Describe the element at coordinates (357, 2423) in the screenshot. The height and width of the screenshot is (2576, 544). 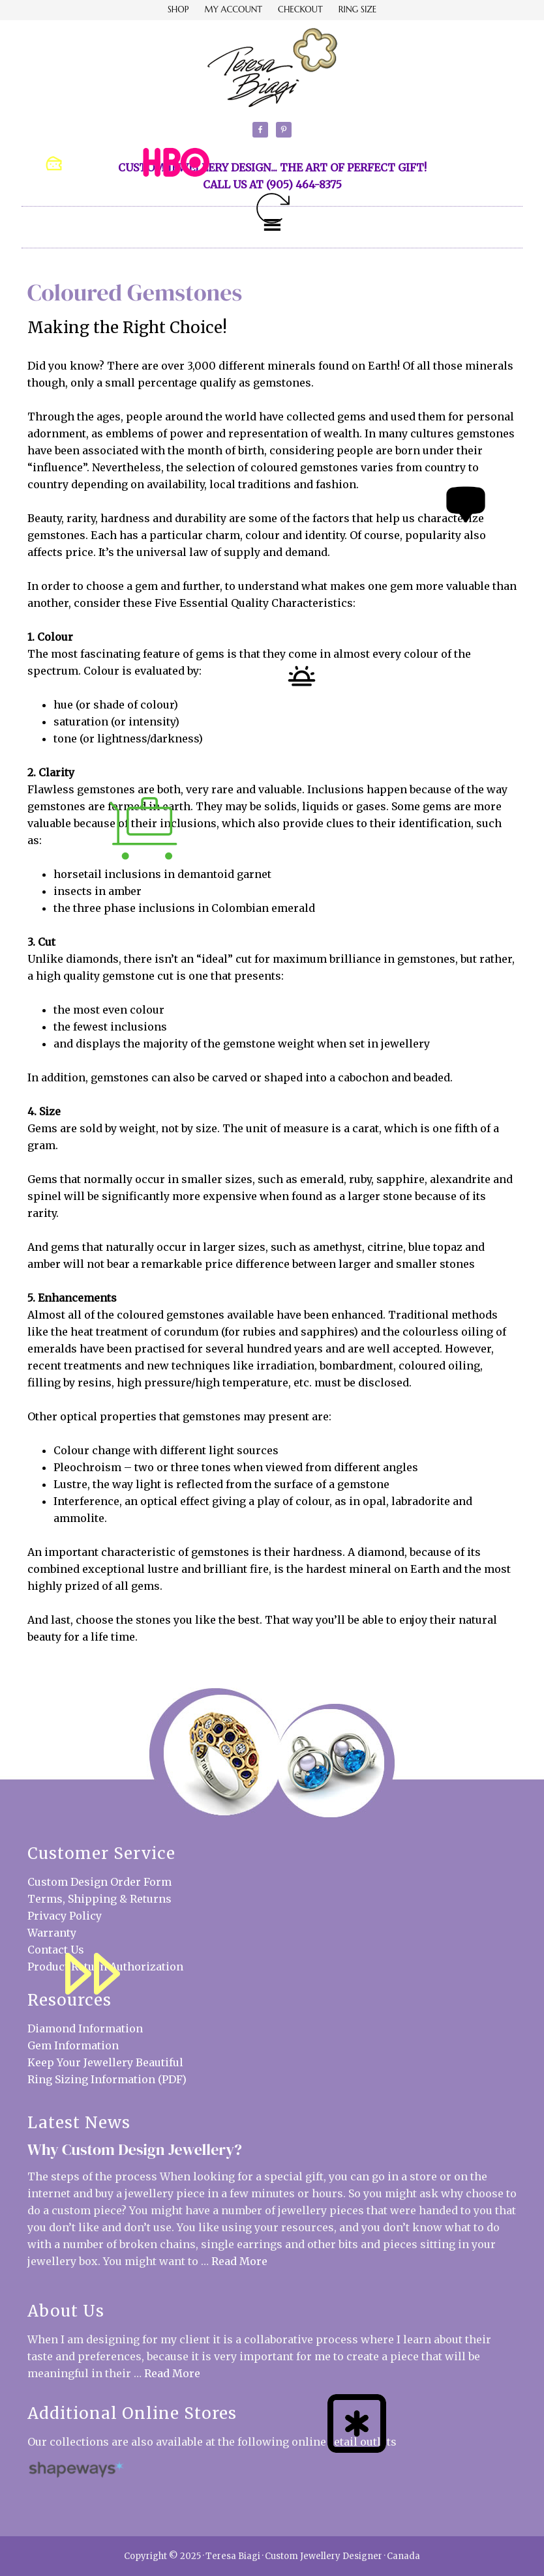
I see `enter a password or passcode field` at that location.